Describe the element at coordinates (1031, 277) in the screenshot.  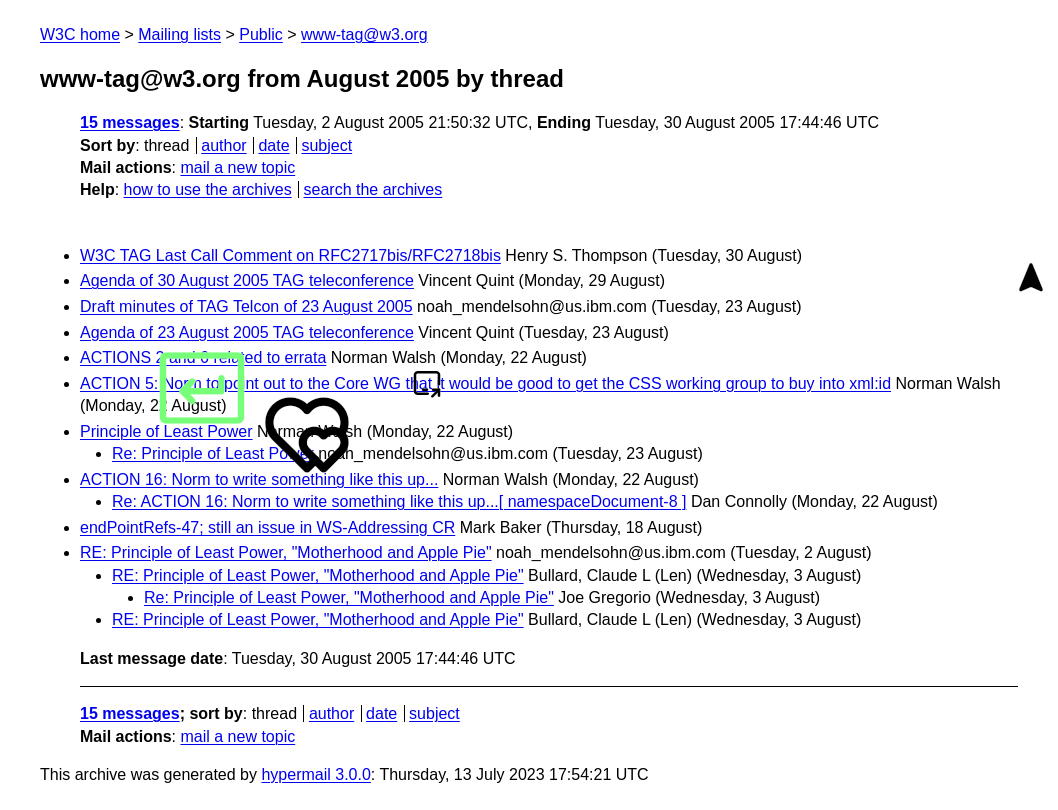
I see `start navigation to destination` at that location.